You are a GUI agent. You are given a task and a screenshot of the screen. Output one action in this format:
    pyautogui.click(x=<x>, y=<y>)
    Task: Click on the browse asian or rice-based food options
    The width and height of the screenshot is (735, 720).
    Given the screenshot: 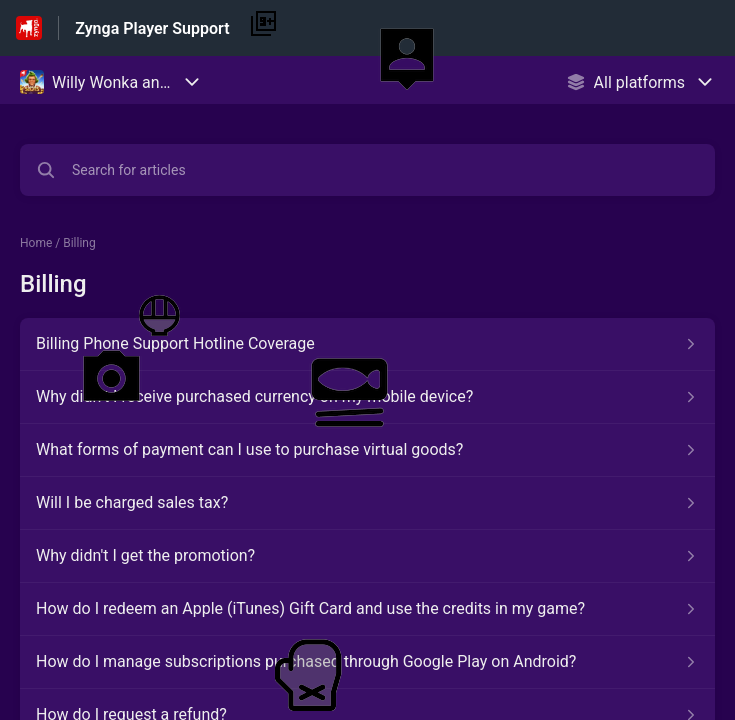 What is the action you would take?
    pyautogui.click(x=159, y=315)
    